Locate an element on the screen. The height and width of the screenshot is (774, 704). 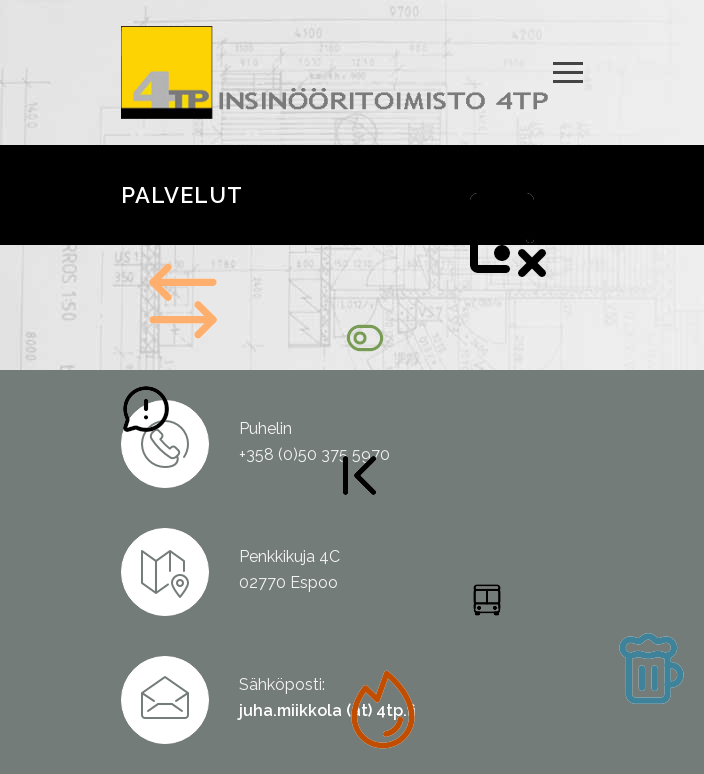
message with a warning or alert is located at coordinates (146, 409).